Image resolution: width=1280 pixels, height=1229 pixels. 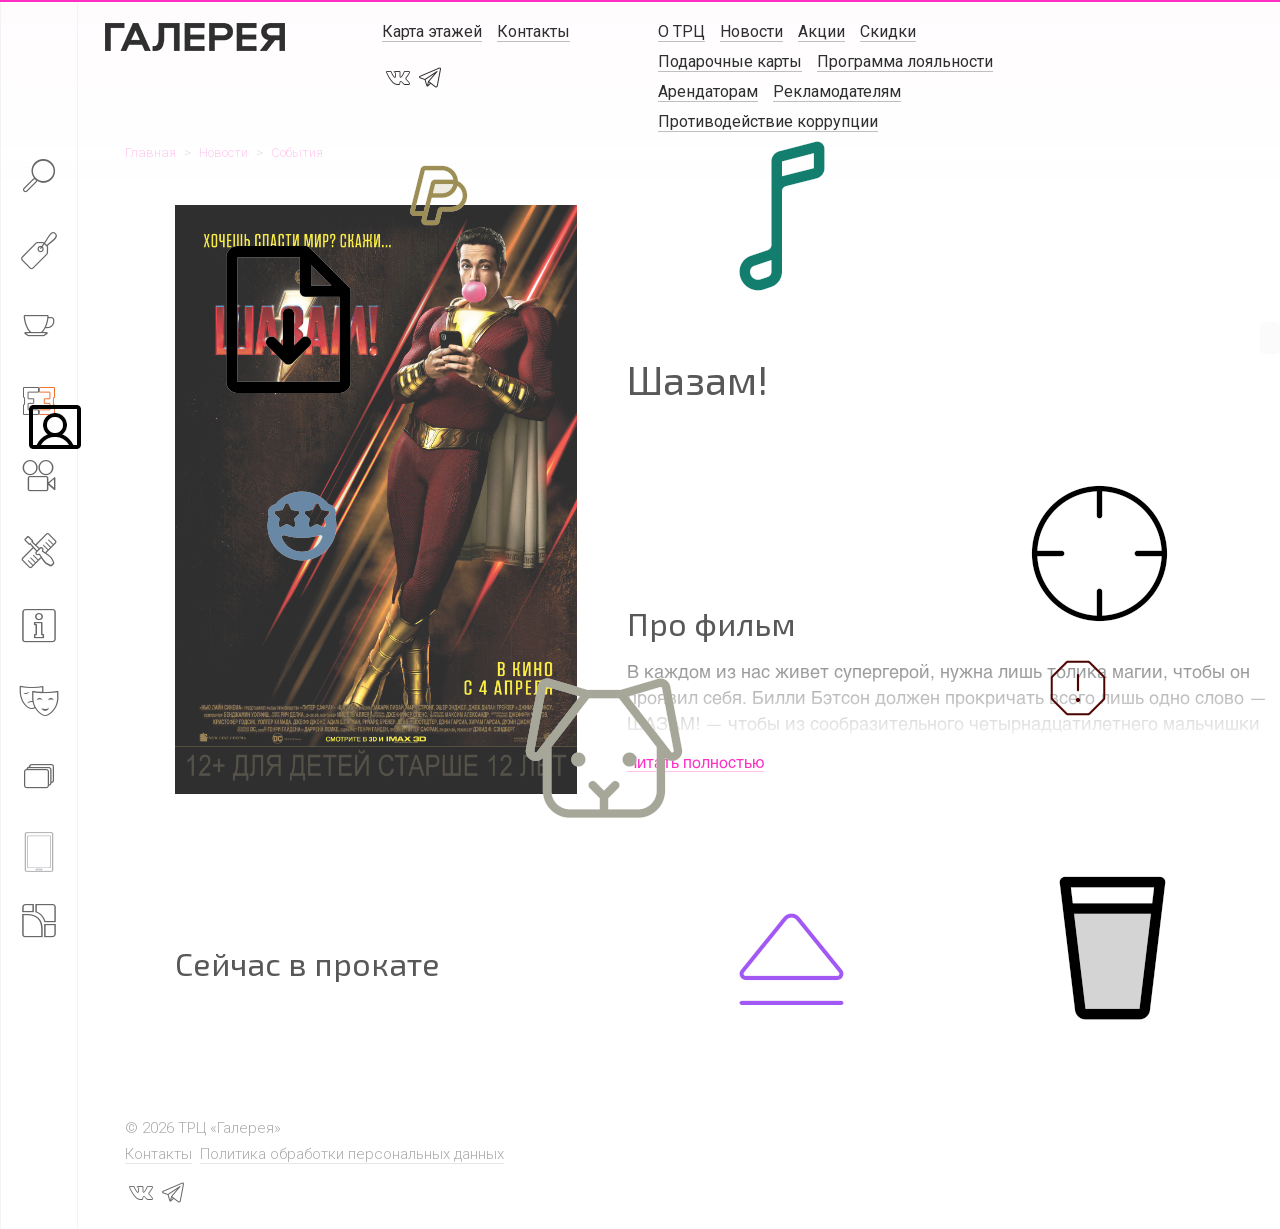 I want to click on indicates a warning or critical alert, so click(x=1078, y=688).